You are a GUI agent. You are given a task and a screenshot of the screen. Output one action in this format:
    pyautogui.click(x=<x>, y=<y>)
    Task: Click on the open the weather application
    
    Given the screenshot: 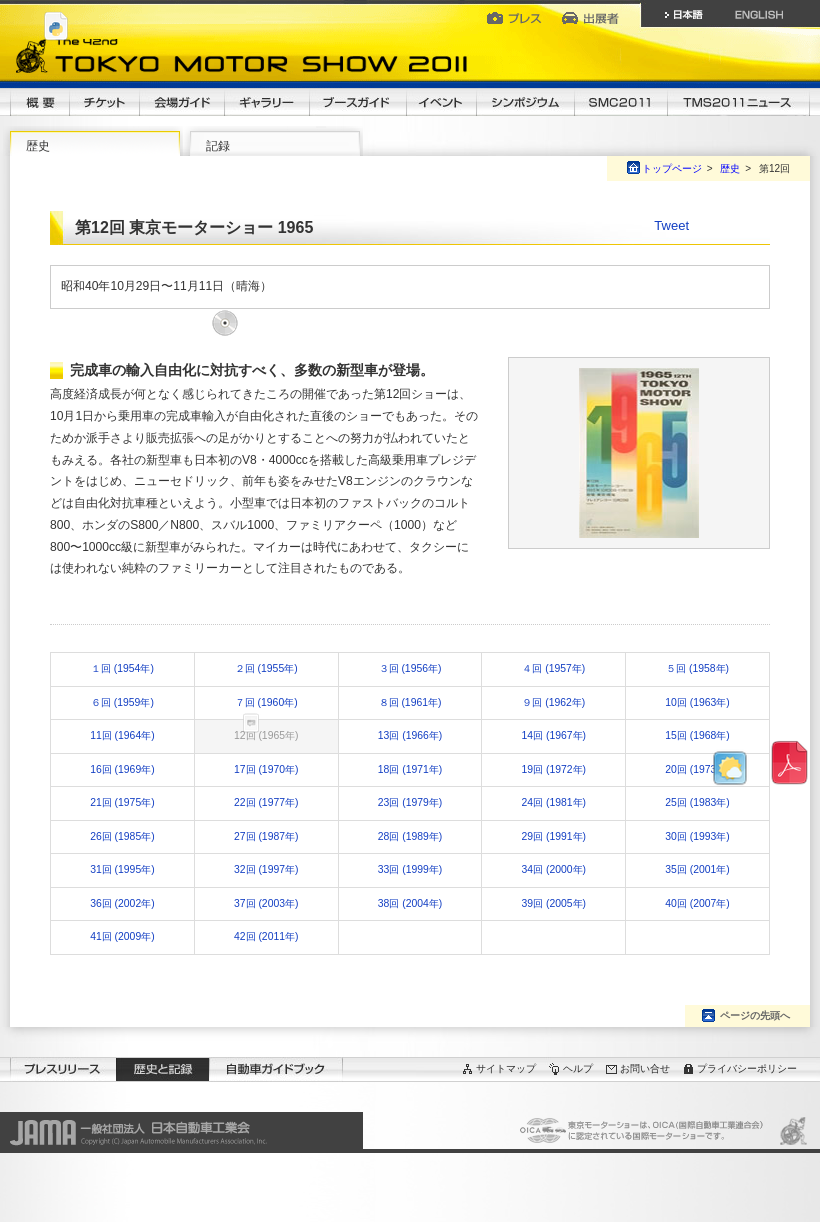 What is the action you would take?
    pyautogui.click(x=730, y=768)
    